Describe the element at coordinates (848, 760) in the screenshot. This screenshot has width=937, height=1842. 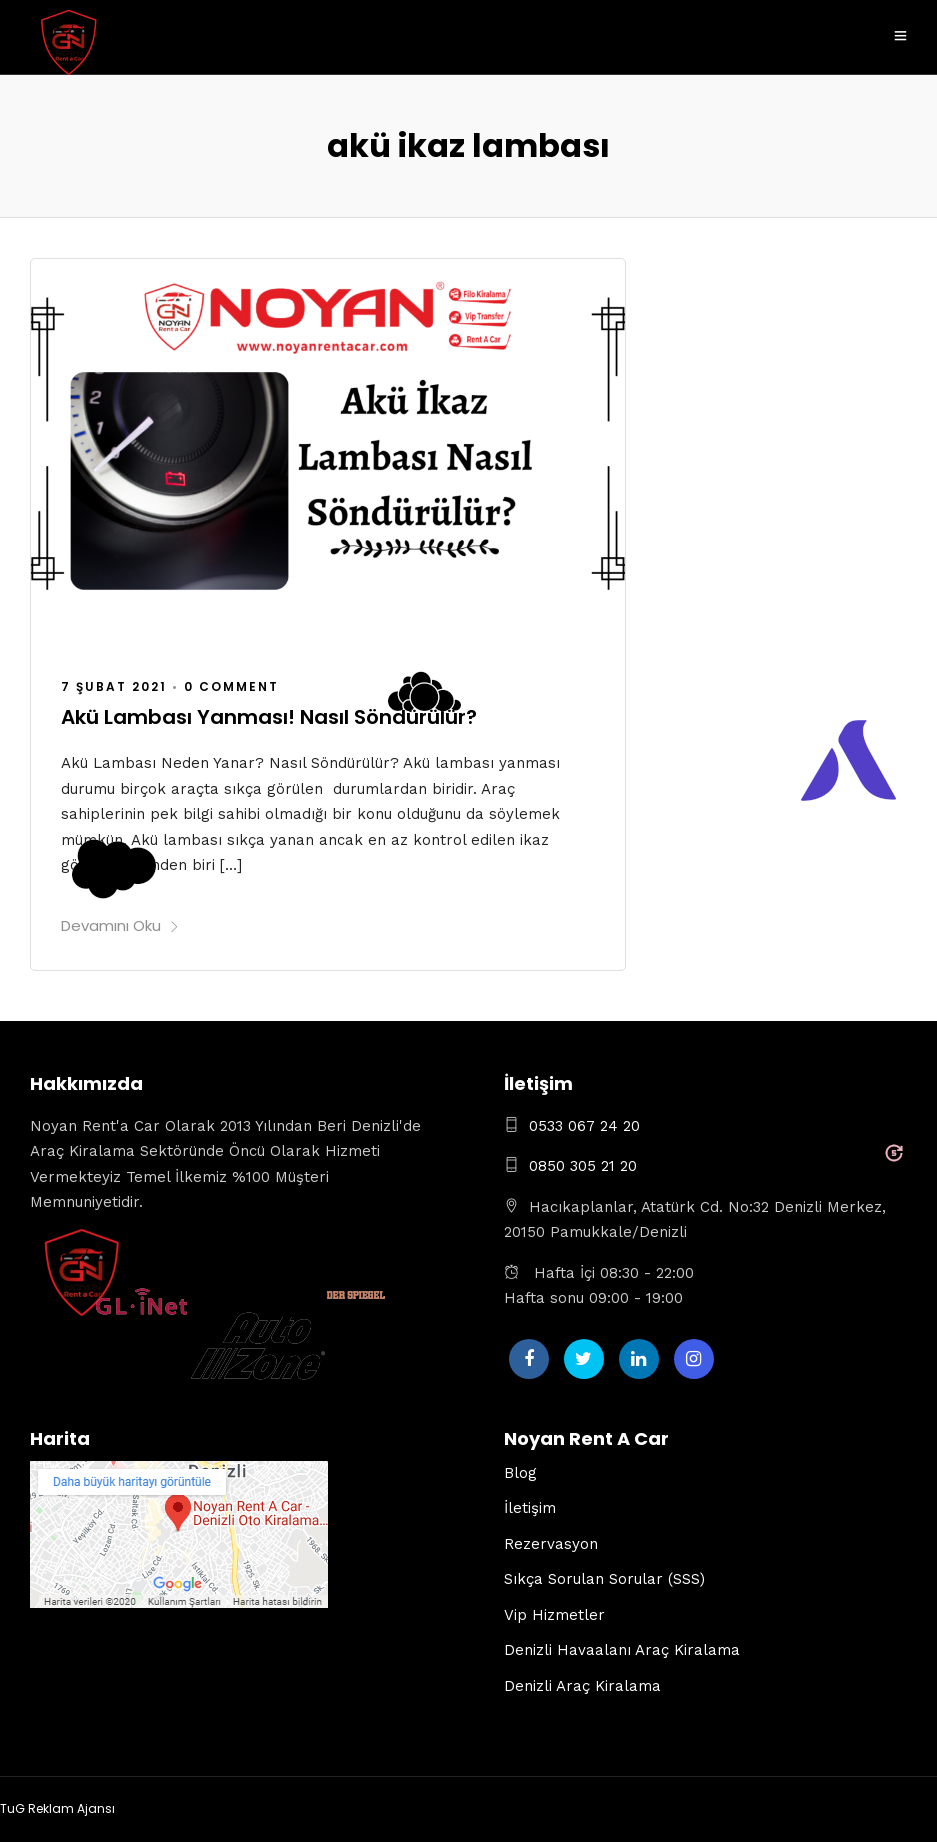
I see `akasa air airline logo` at that location.